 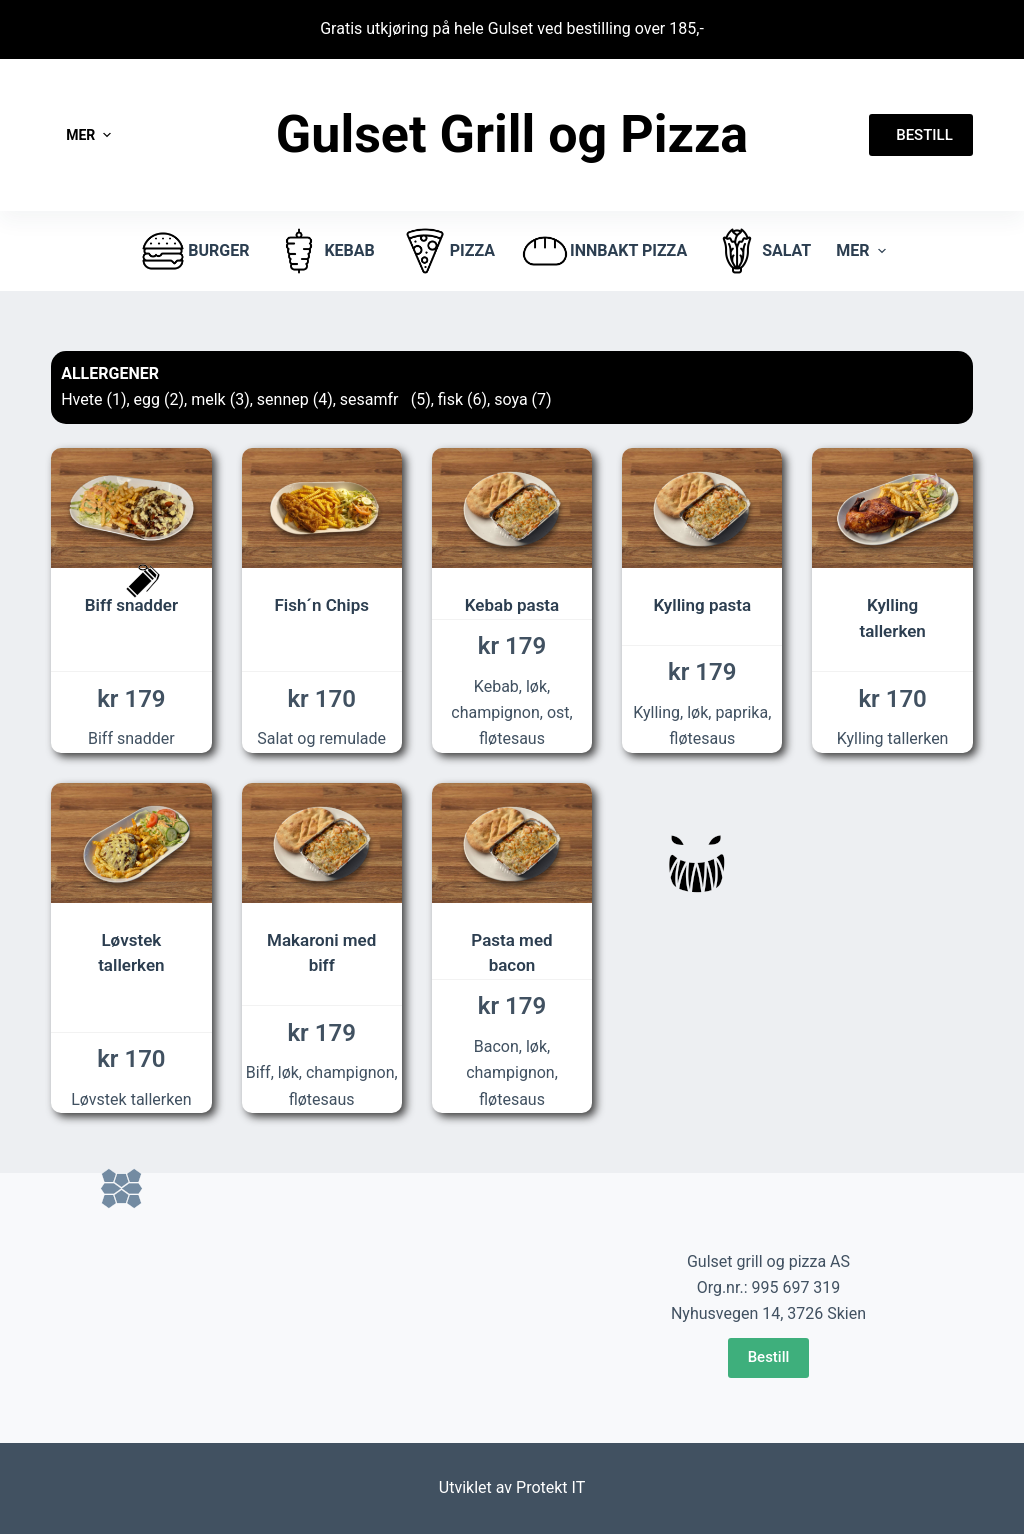 I want to click on indicates a villain or enemy character, so click(x=696, y=864).